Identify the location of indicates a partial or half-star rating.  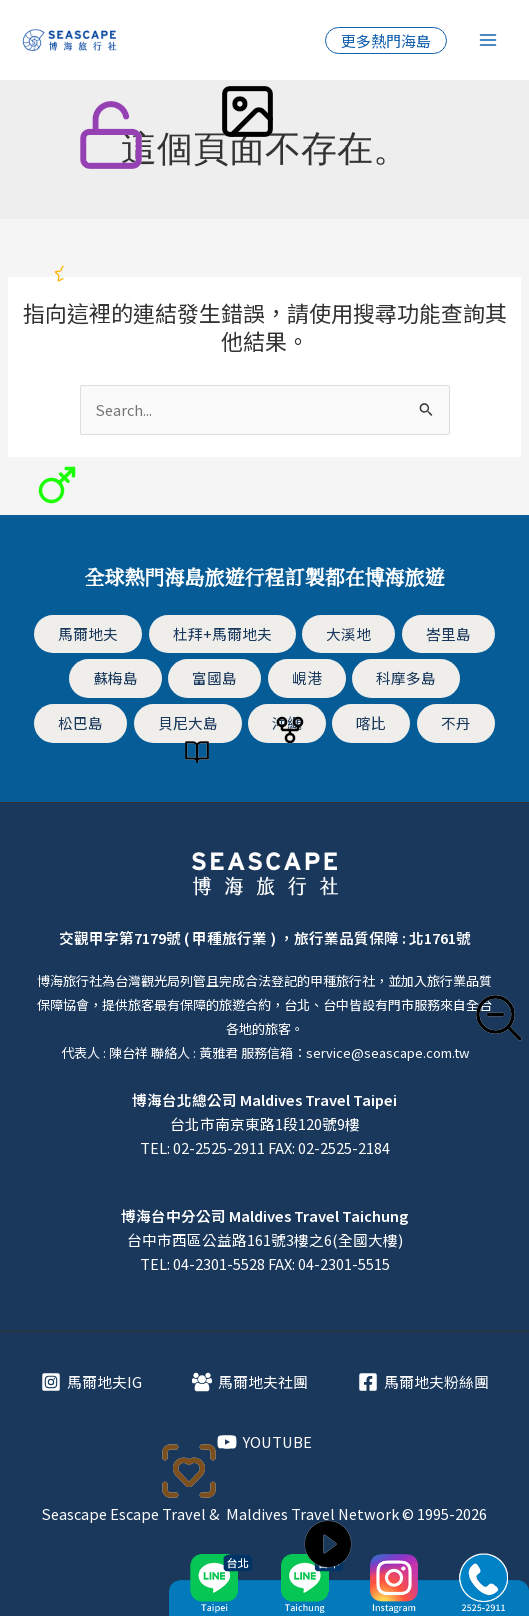
(63, 274).